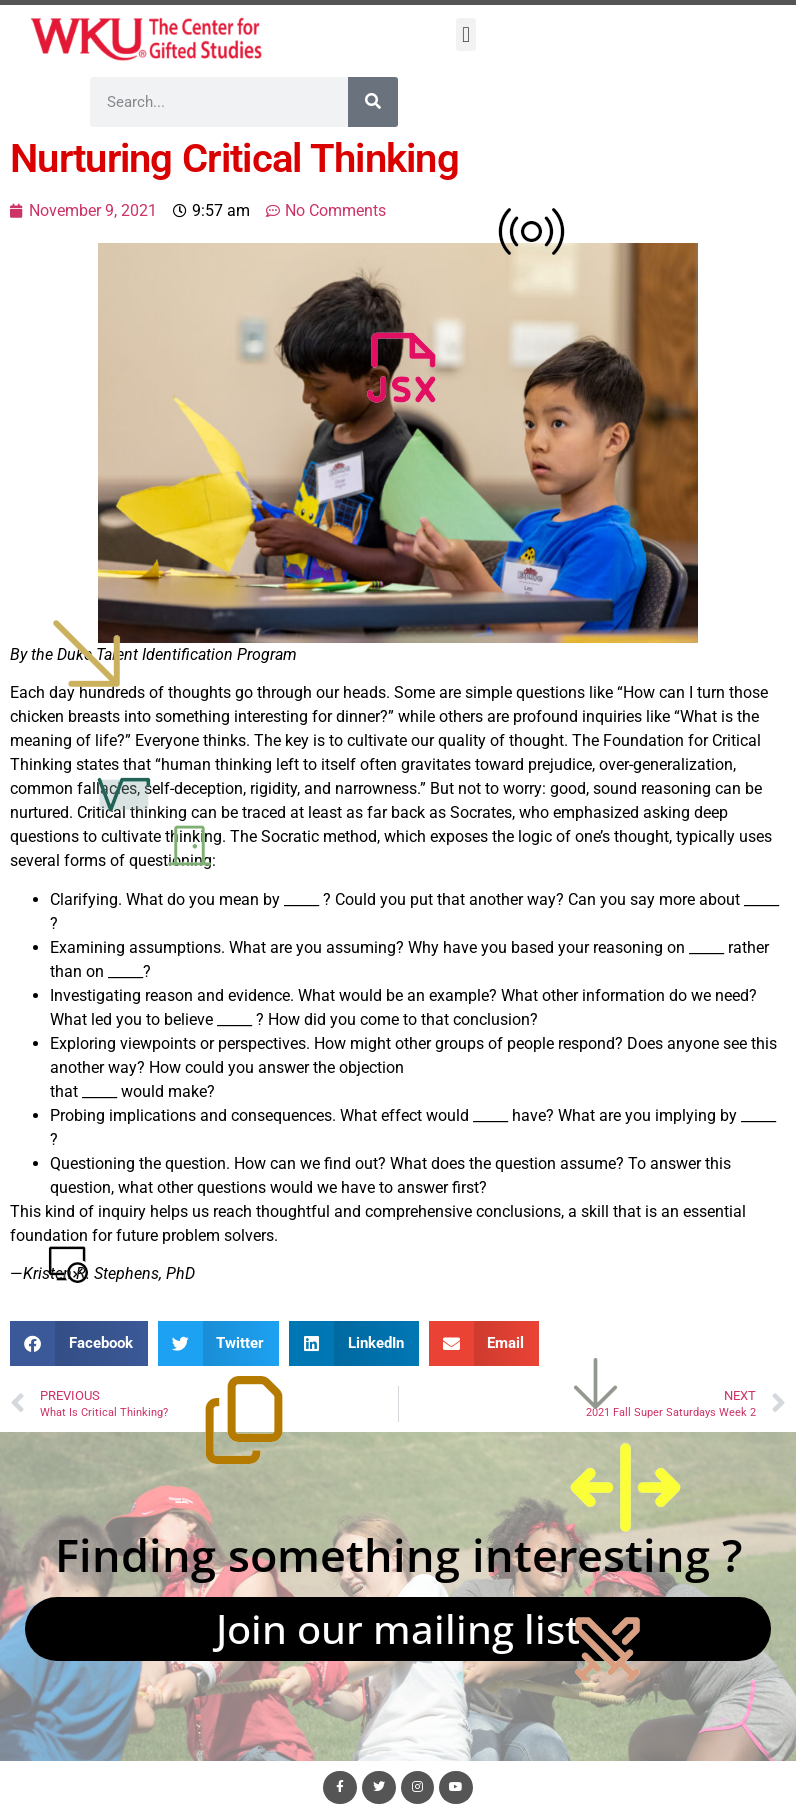 This screenshot has height=1814, width=796. Describe the element at coordinates (86, 653) in the screenshot. I see `navigate to the next item diagonally` at that location.